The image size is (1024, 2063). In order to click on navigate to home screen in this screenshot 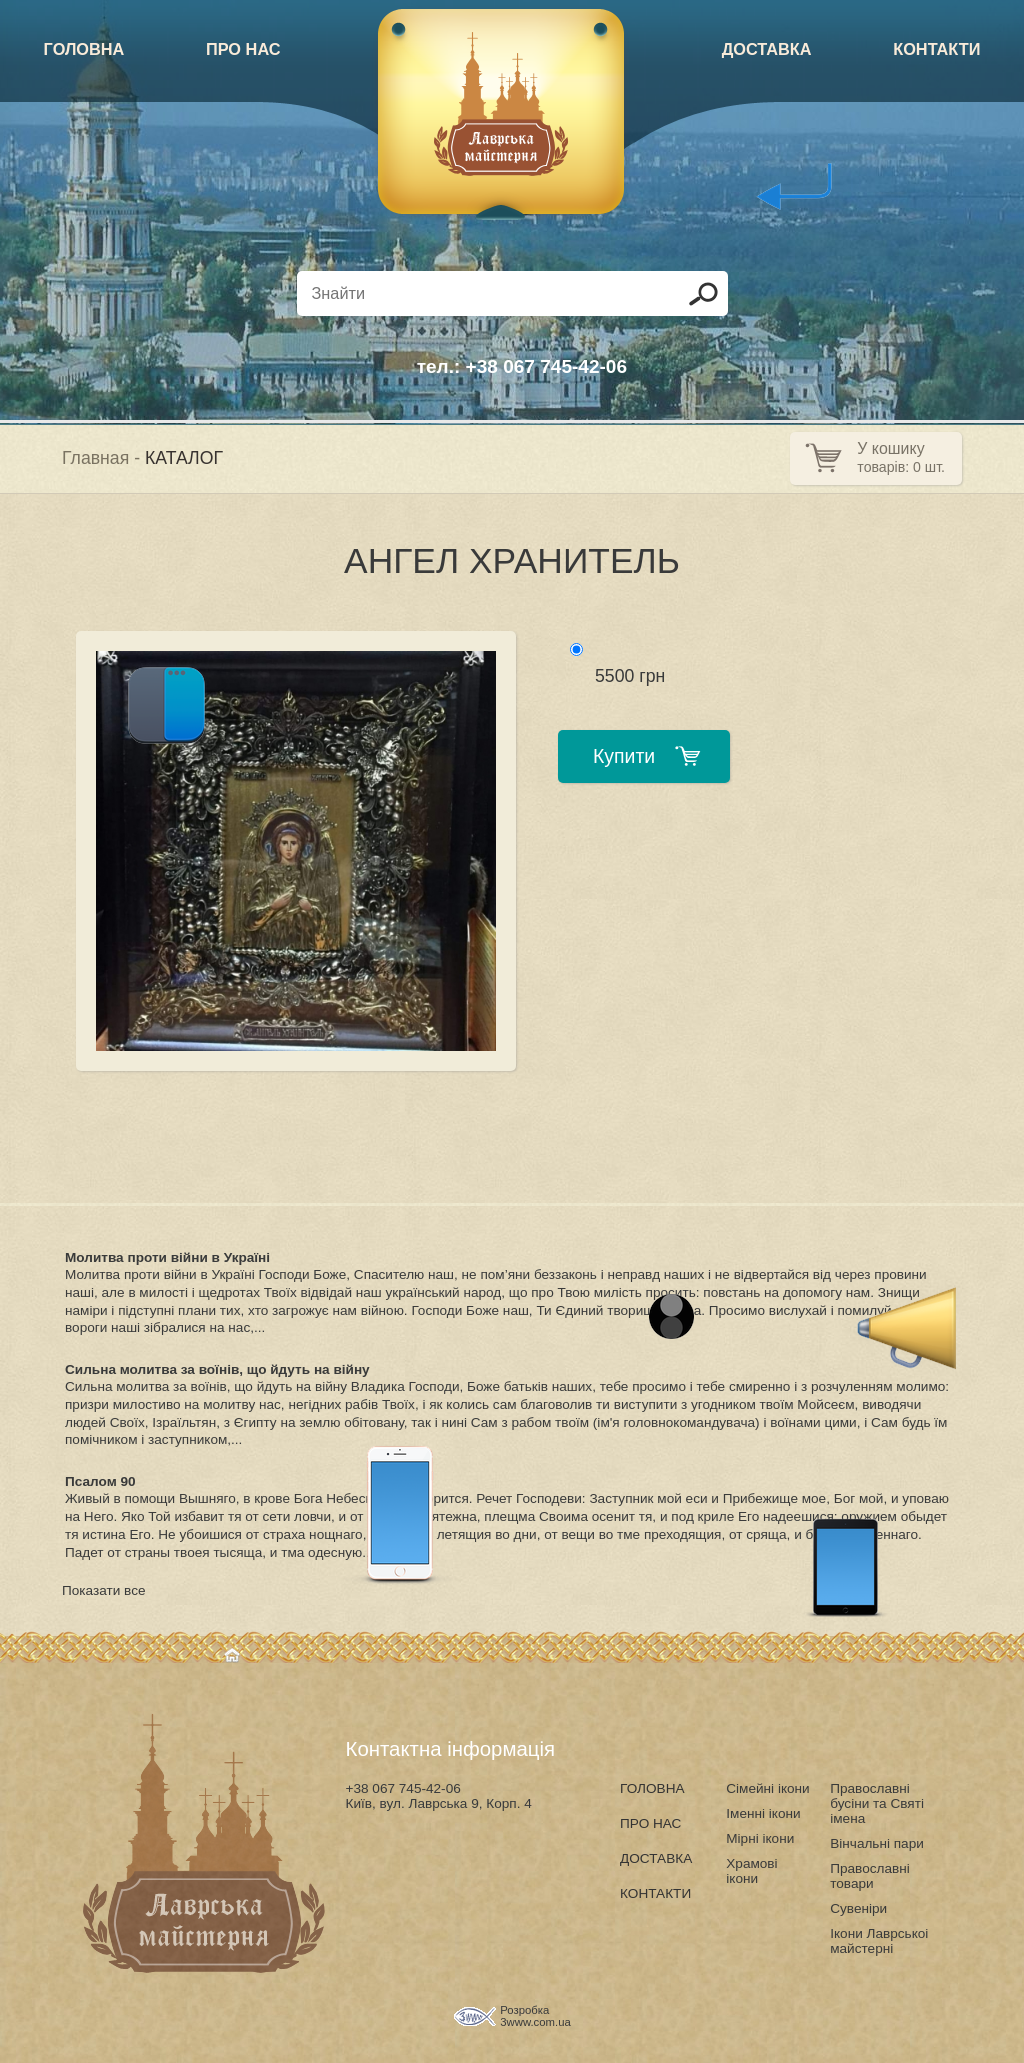, I will do `click(232, 1655)`.